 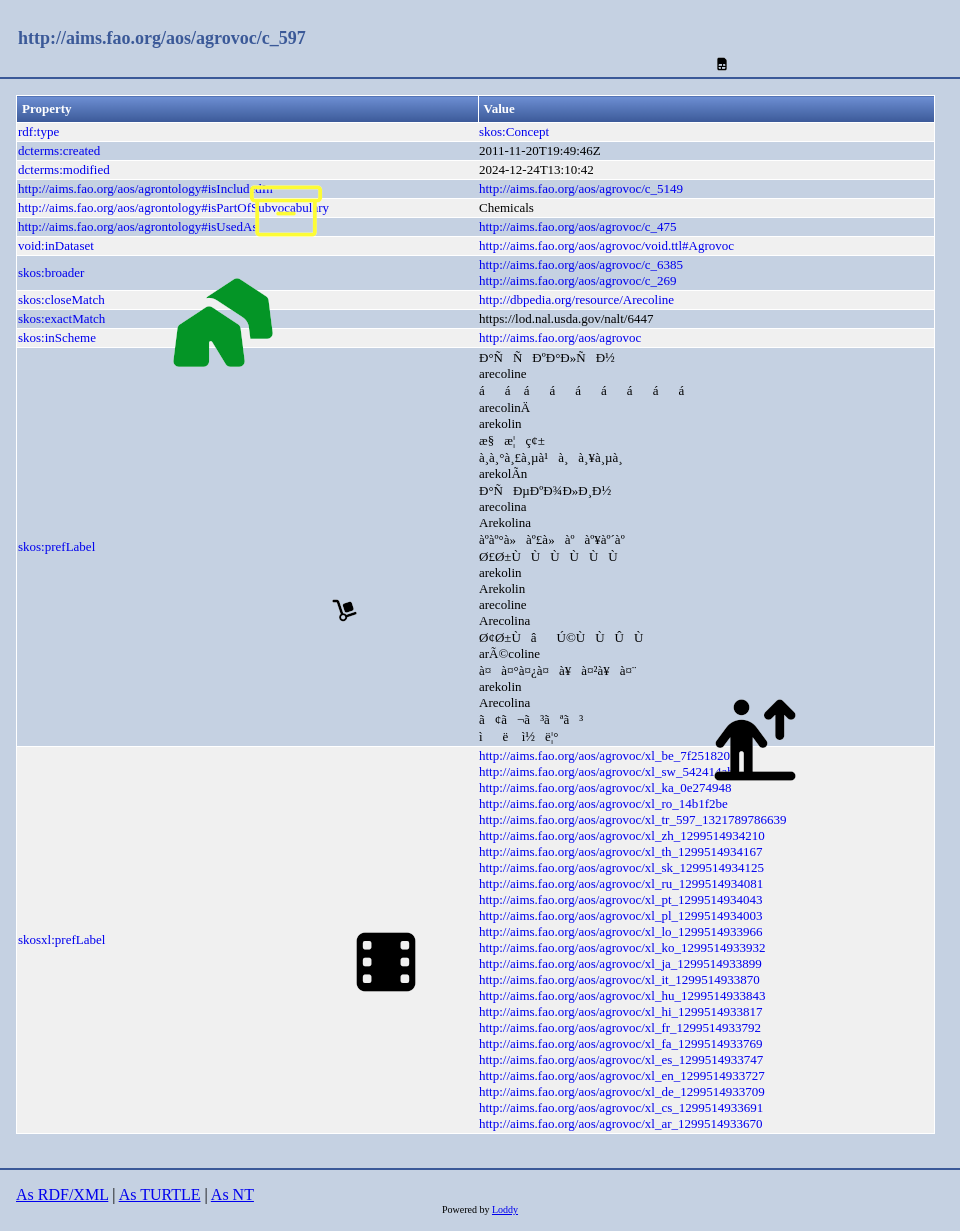 What do you see at coordinates (386, 962) in the screenshot?
I see `access video or film content` at bounding box center [386, 962].